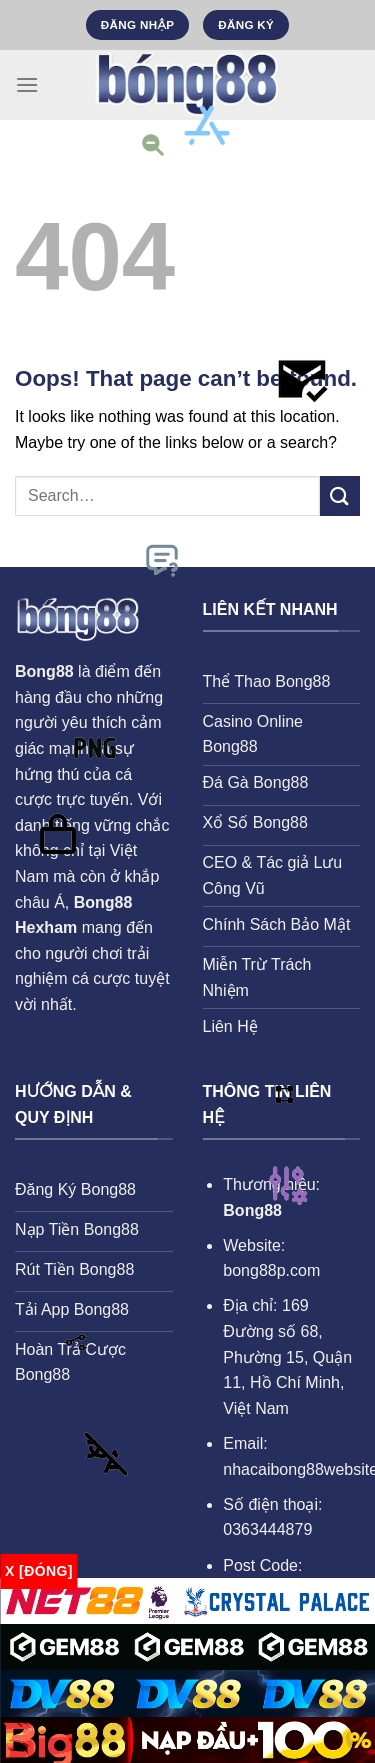 This screenshot has width=375, height=1763. What do you see at coordinates (58, 836) in the screenshot?
I see `lock or secure this item` at bounding box center [58, 836].